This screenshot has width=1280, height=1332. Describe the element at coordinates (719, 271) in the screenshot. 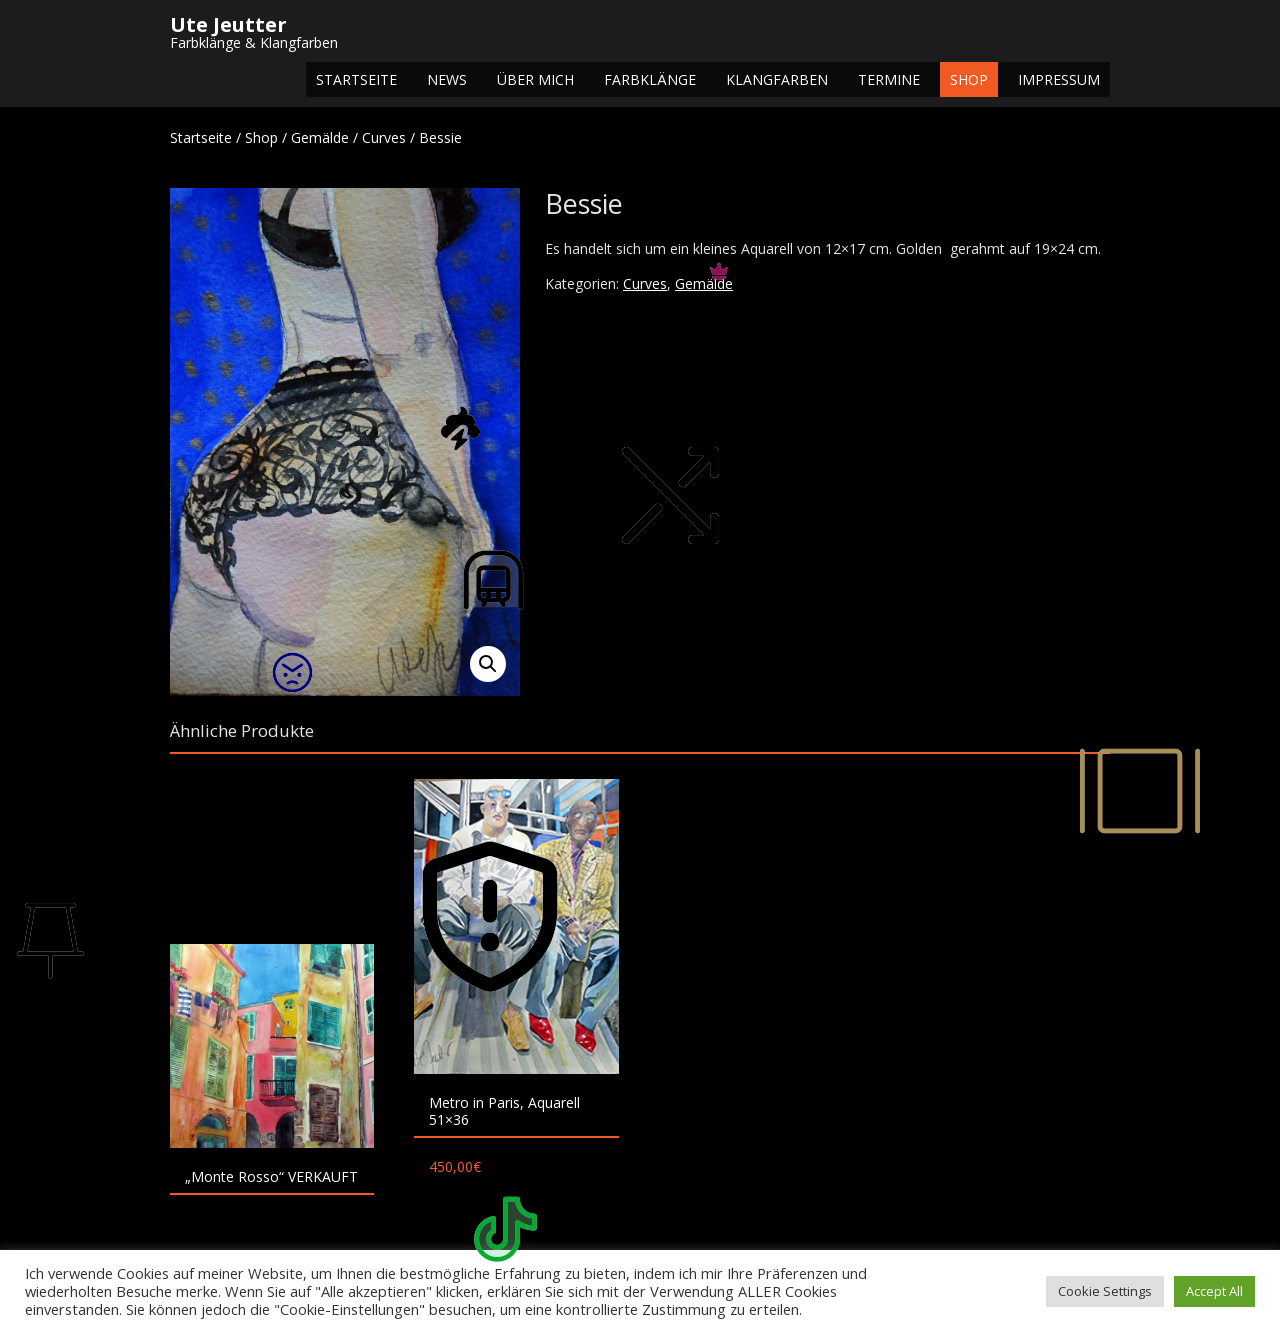

I see `indicates server owner status` at that location.